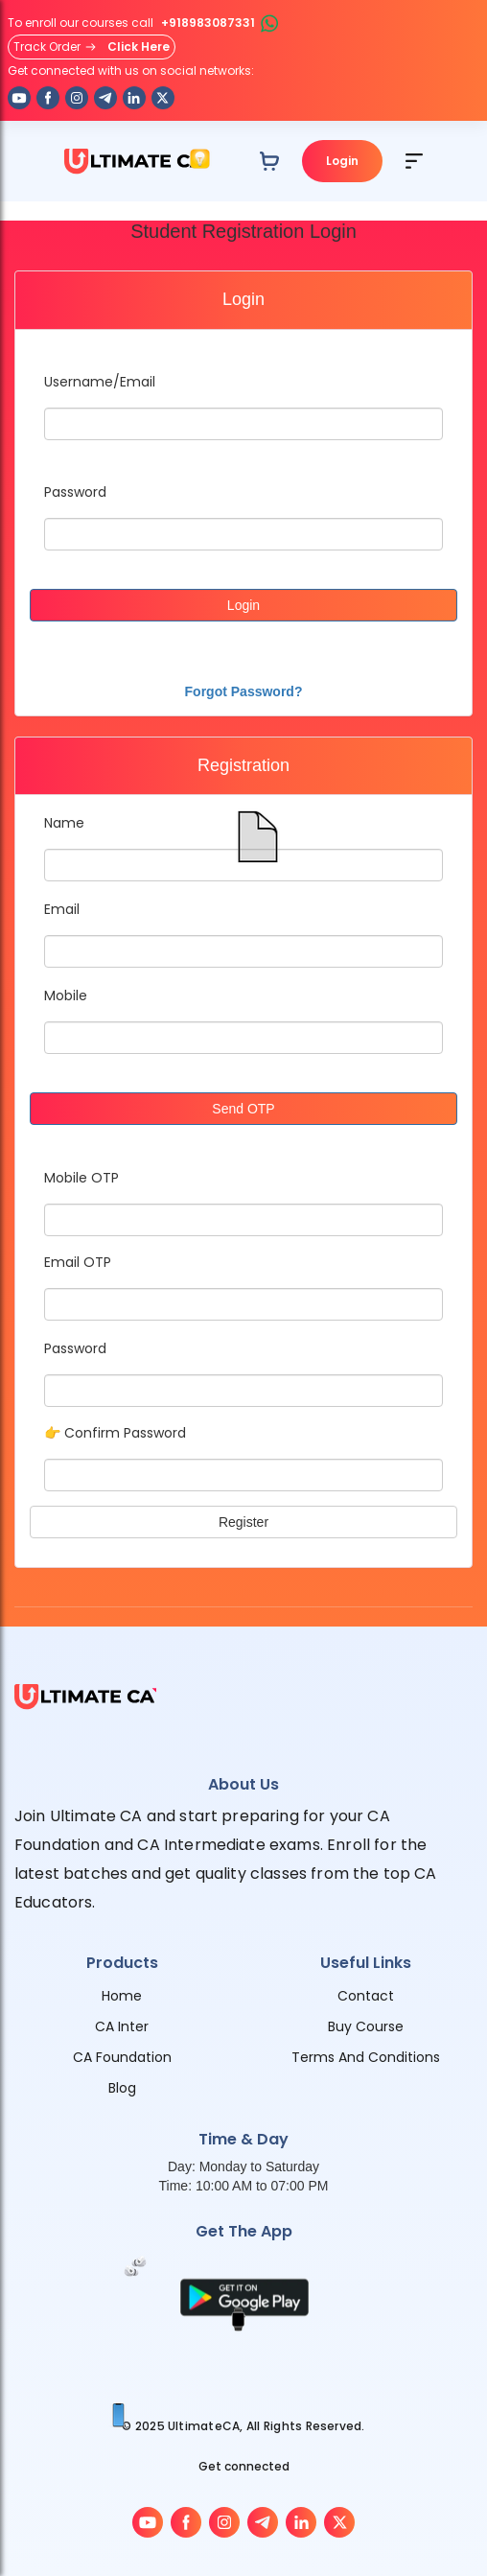  I want to click on open the Tips app for helpful hints and tutorials, so click(199, 158).